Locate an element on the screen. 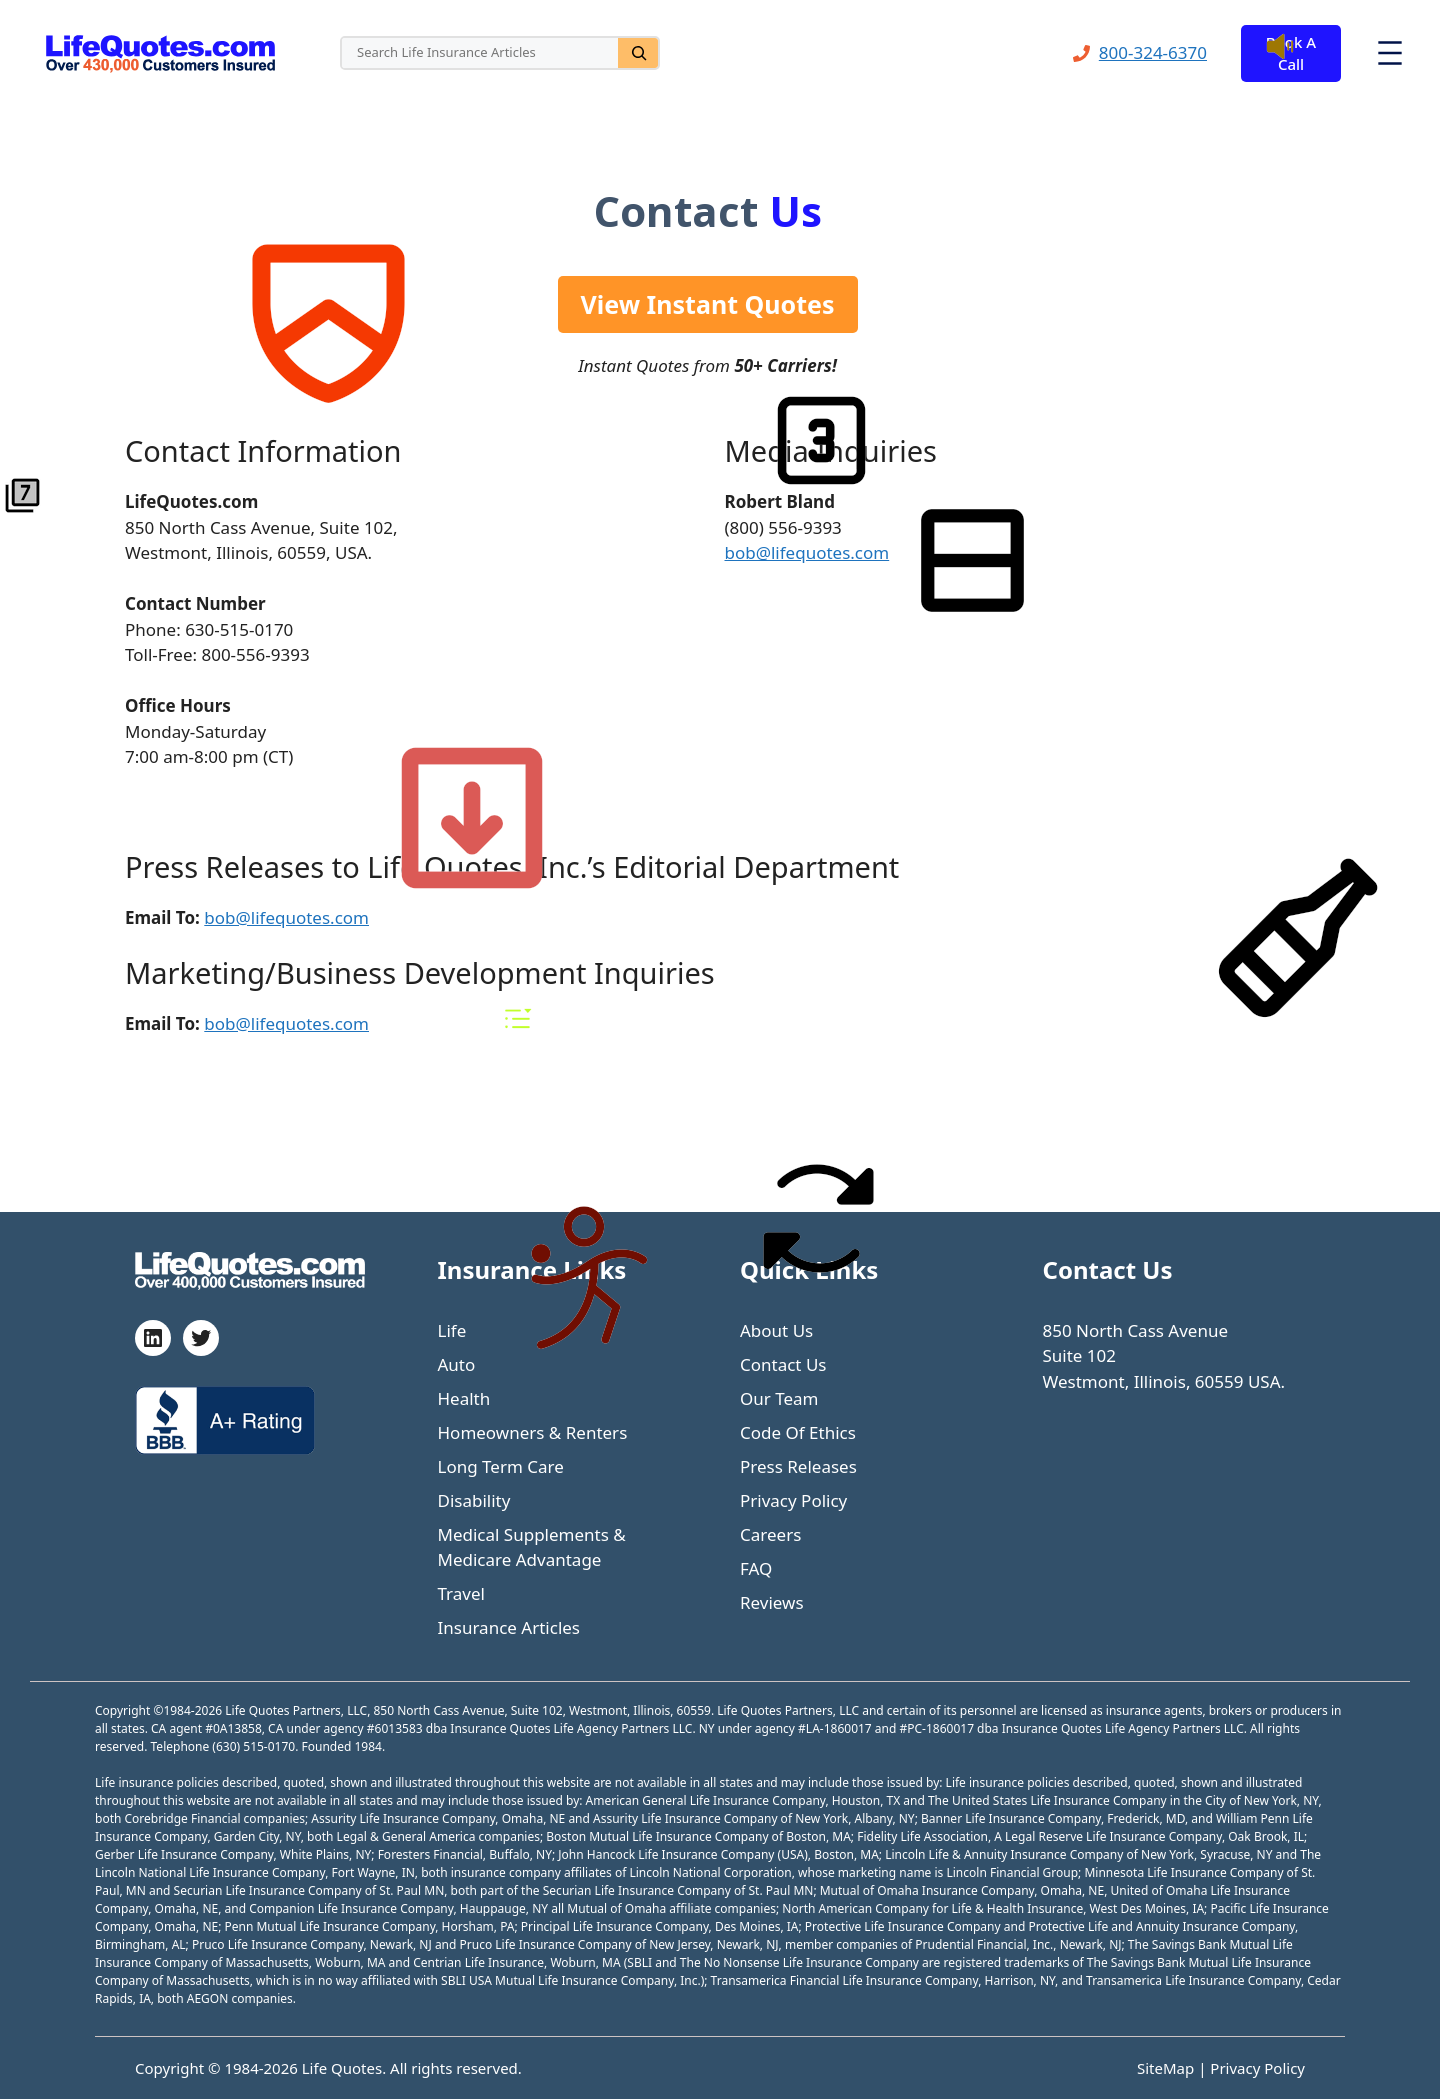 Image resolution: width=1440 pixels, height=2099 pixels. download file or content is located at coordinates (472, 818).